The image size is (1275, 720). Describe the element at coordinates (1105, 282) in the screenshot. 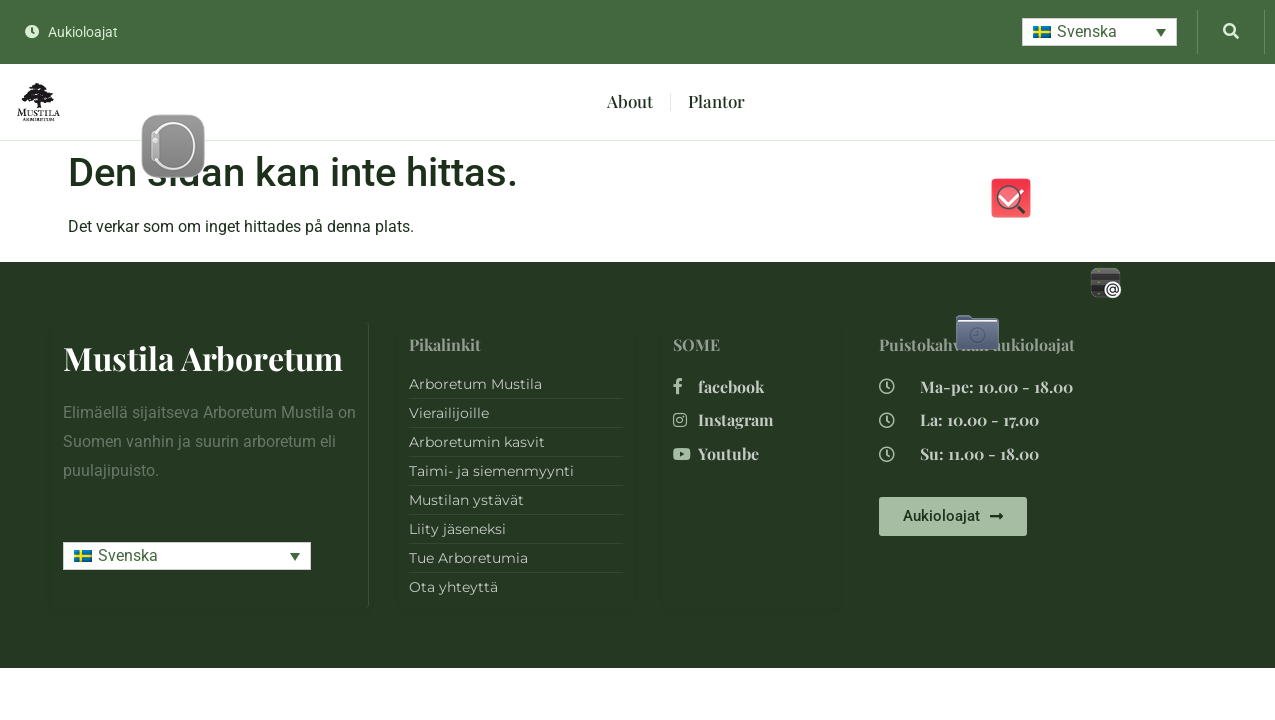

I see `configure dns server settings` at that location.